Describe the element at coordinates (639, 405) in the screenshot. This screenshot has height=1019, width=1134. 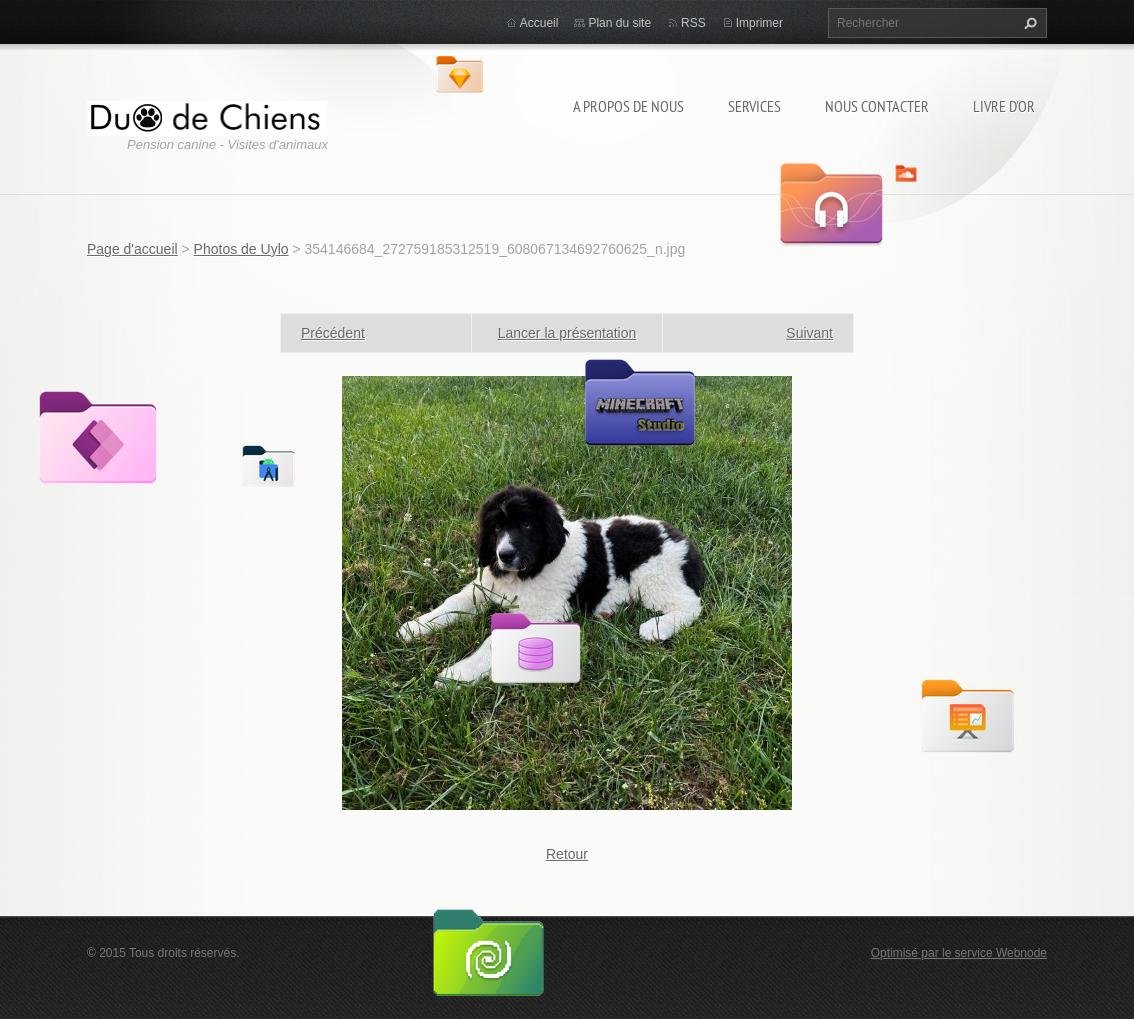
I see `open minecraft studio project folder` at that location.